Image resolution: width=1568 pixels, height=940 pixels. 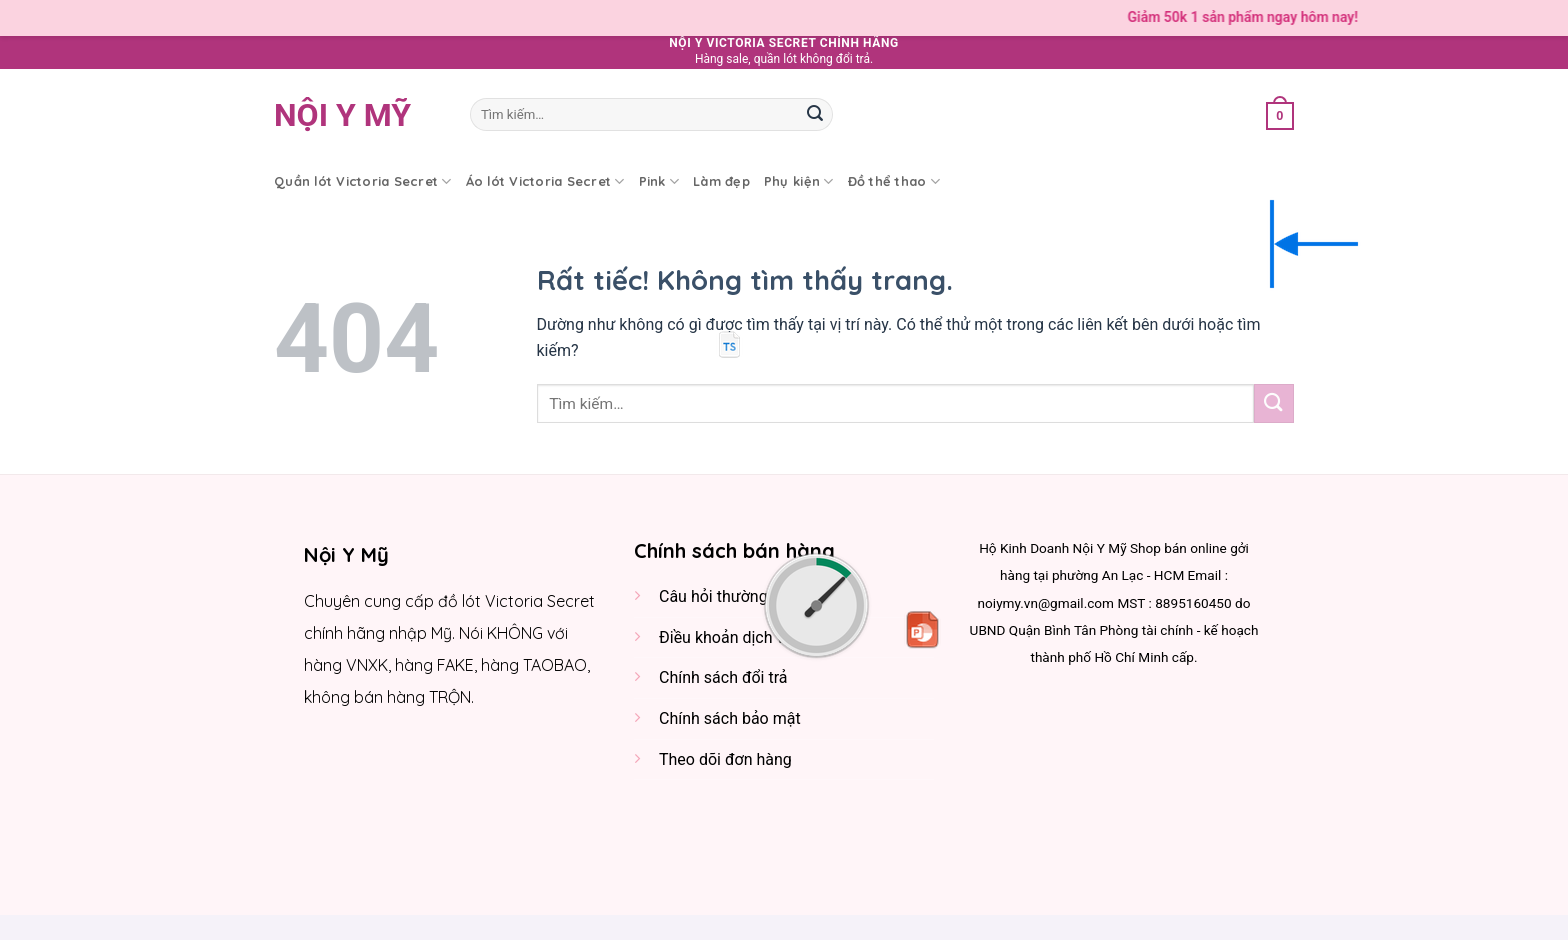 I want to click on go to the first item in a list or sequence, so click(x=1314, y=244).